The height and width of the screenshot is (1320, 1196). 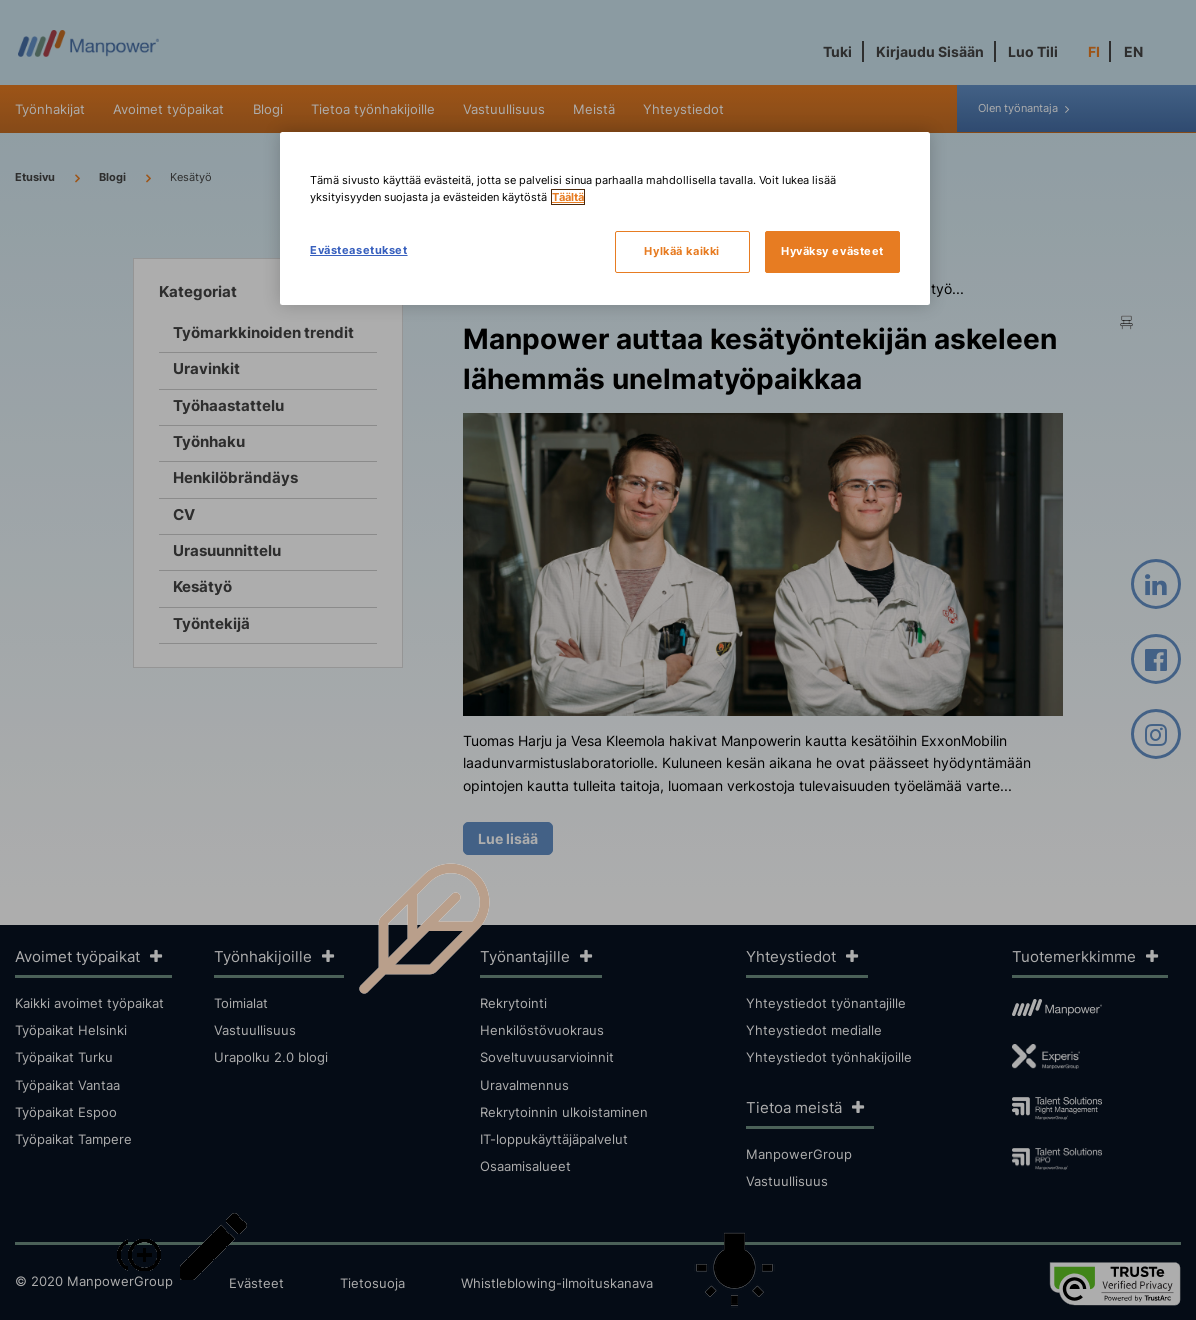 I want to click on compose a new message or post, so click(x=422, y=931).